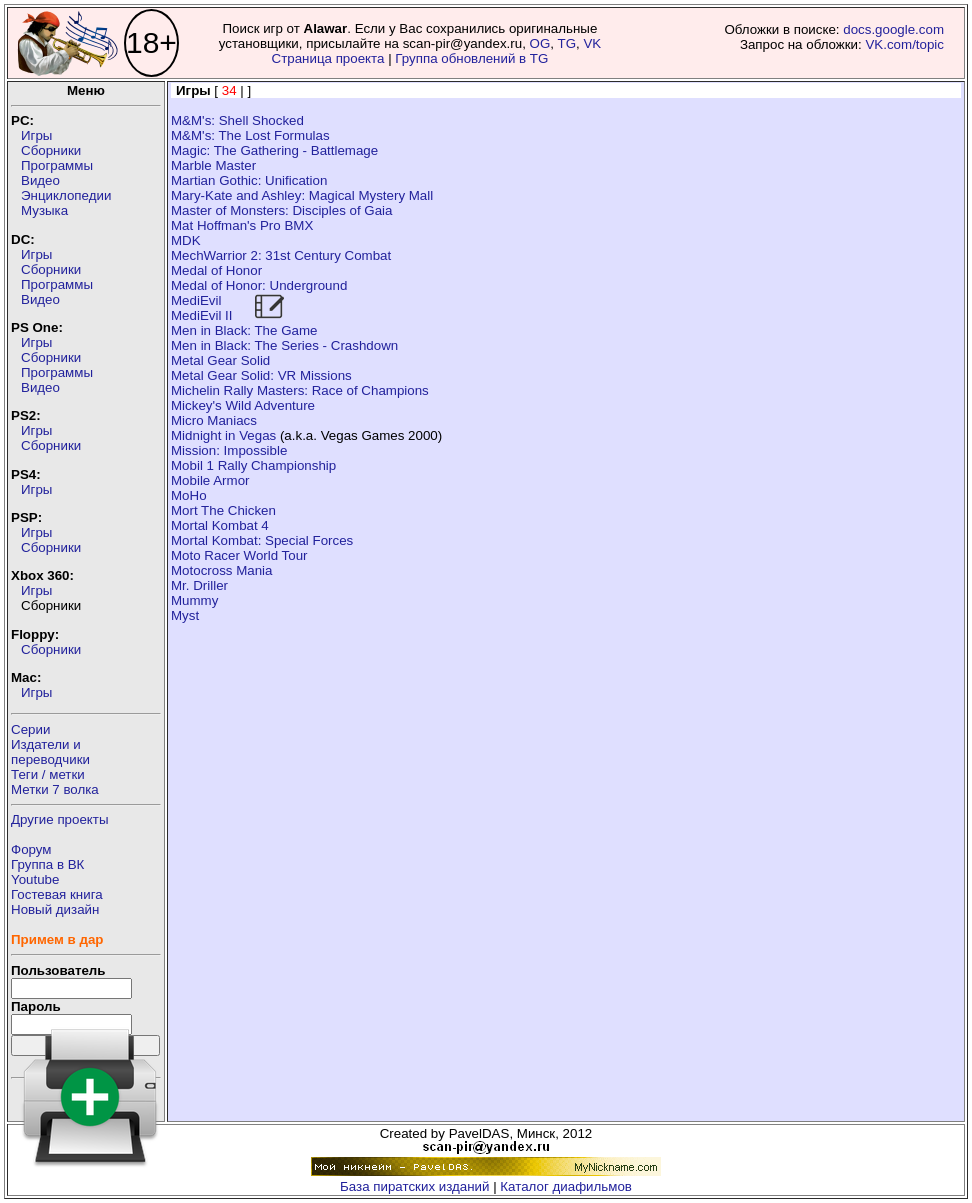  I want to click on add a new printer to your system, so click(90, 1097).